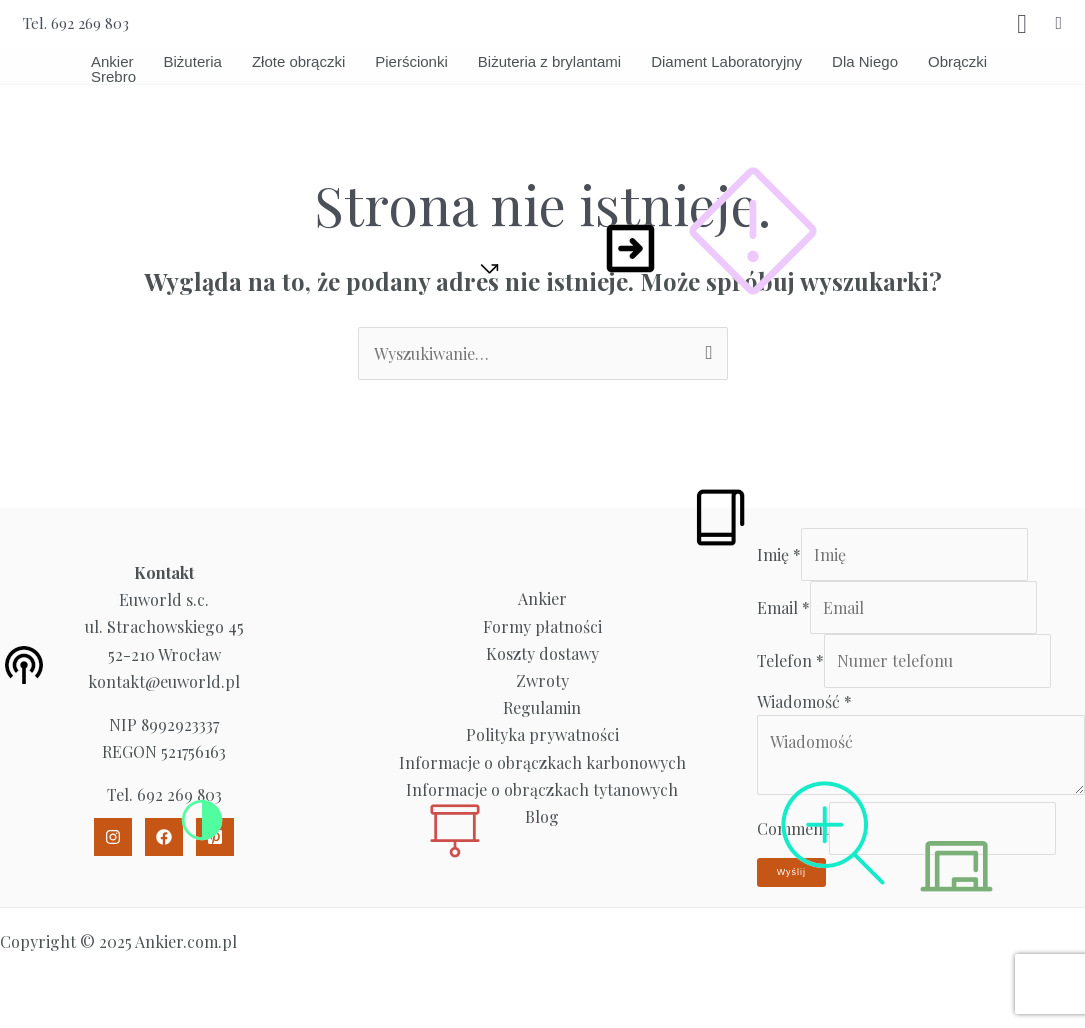 The image size is (1085, 1028). Describe the element at coordinates (202, 820) in the screenshot. I see `adjust display contrast settings` at that location.